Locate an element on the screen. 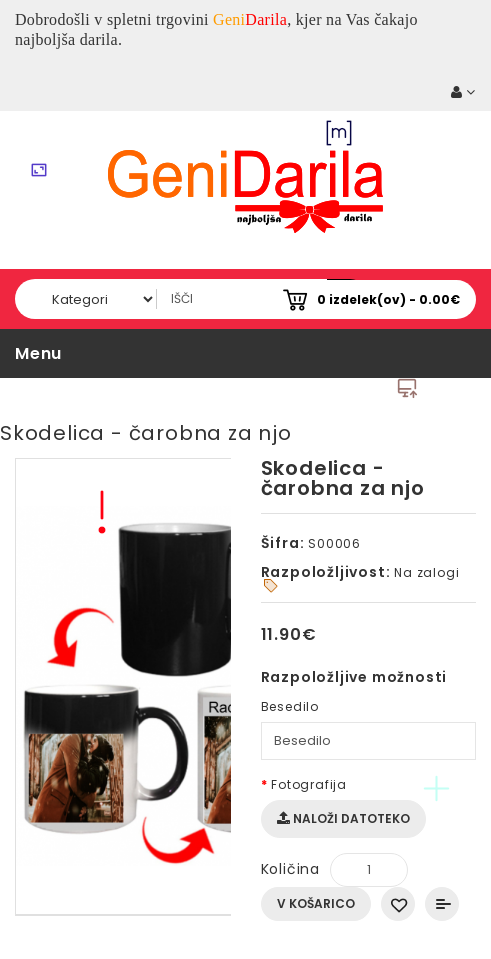 This screenshot has height=959, width=491. add a tag or label to an item is located at coordinates (270, 585).